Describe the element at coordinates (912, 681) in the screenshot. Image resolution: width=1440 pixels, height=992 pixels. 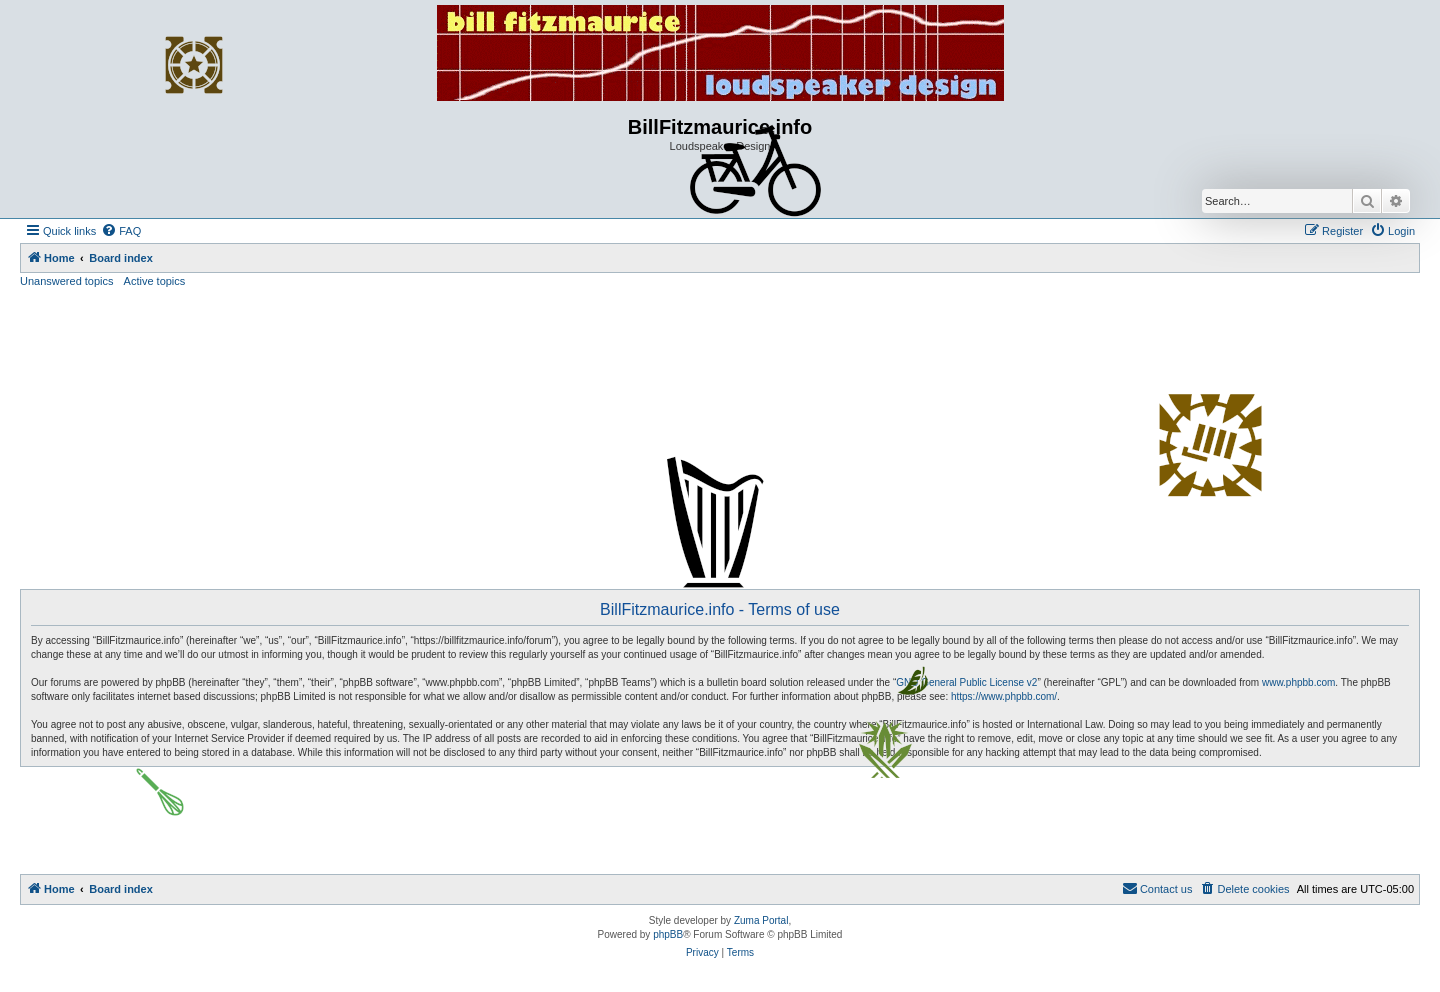
I see `indicates autumn or seasonal theme` at that location.